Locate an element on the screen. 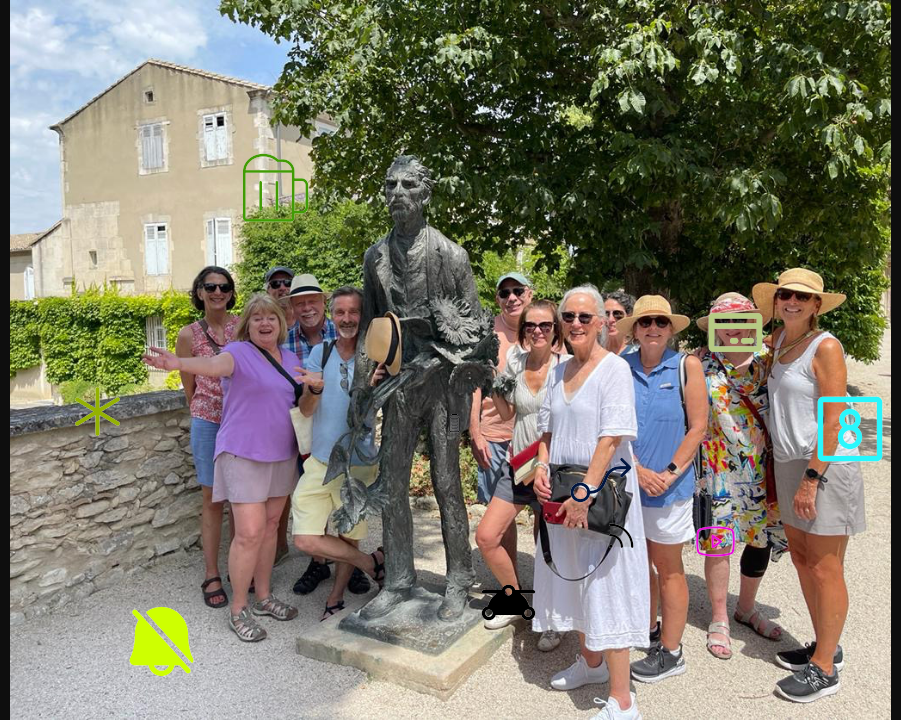 The image size is (901, 720). open YouTube app is located at coordinates (715, 541).